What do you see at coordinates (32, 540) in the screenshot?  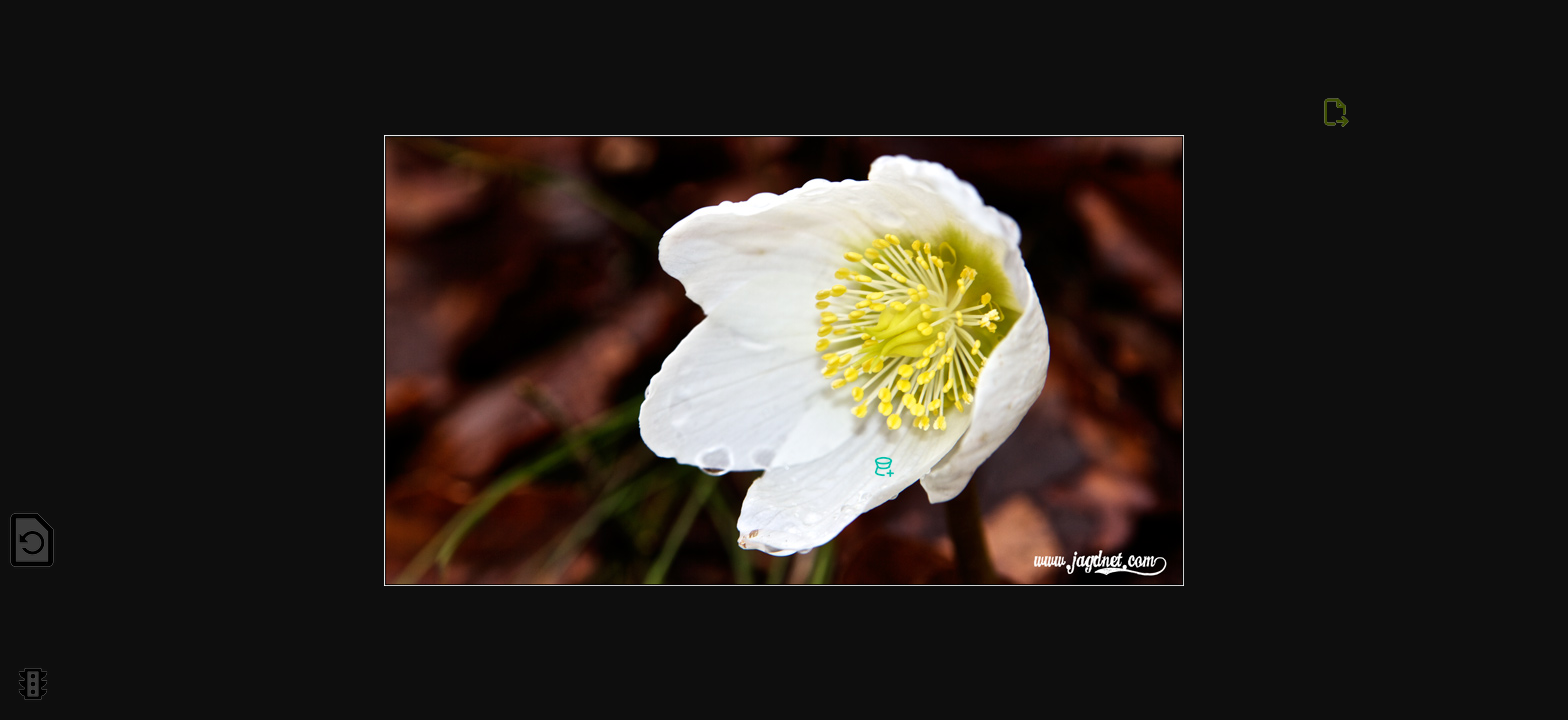 I see `restore a previous version of a document` at bounding box center [32, 540].